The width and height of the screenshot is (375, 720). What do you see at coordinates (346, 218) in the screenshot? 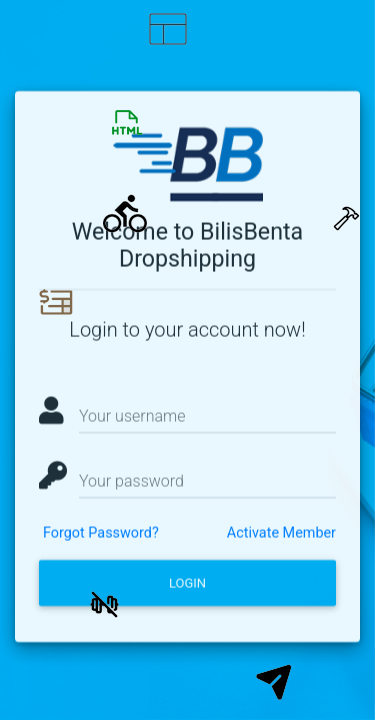
I see `access build or developer tools` at bounding box center [346, 218].